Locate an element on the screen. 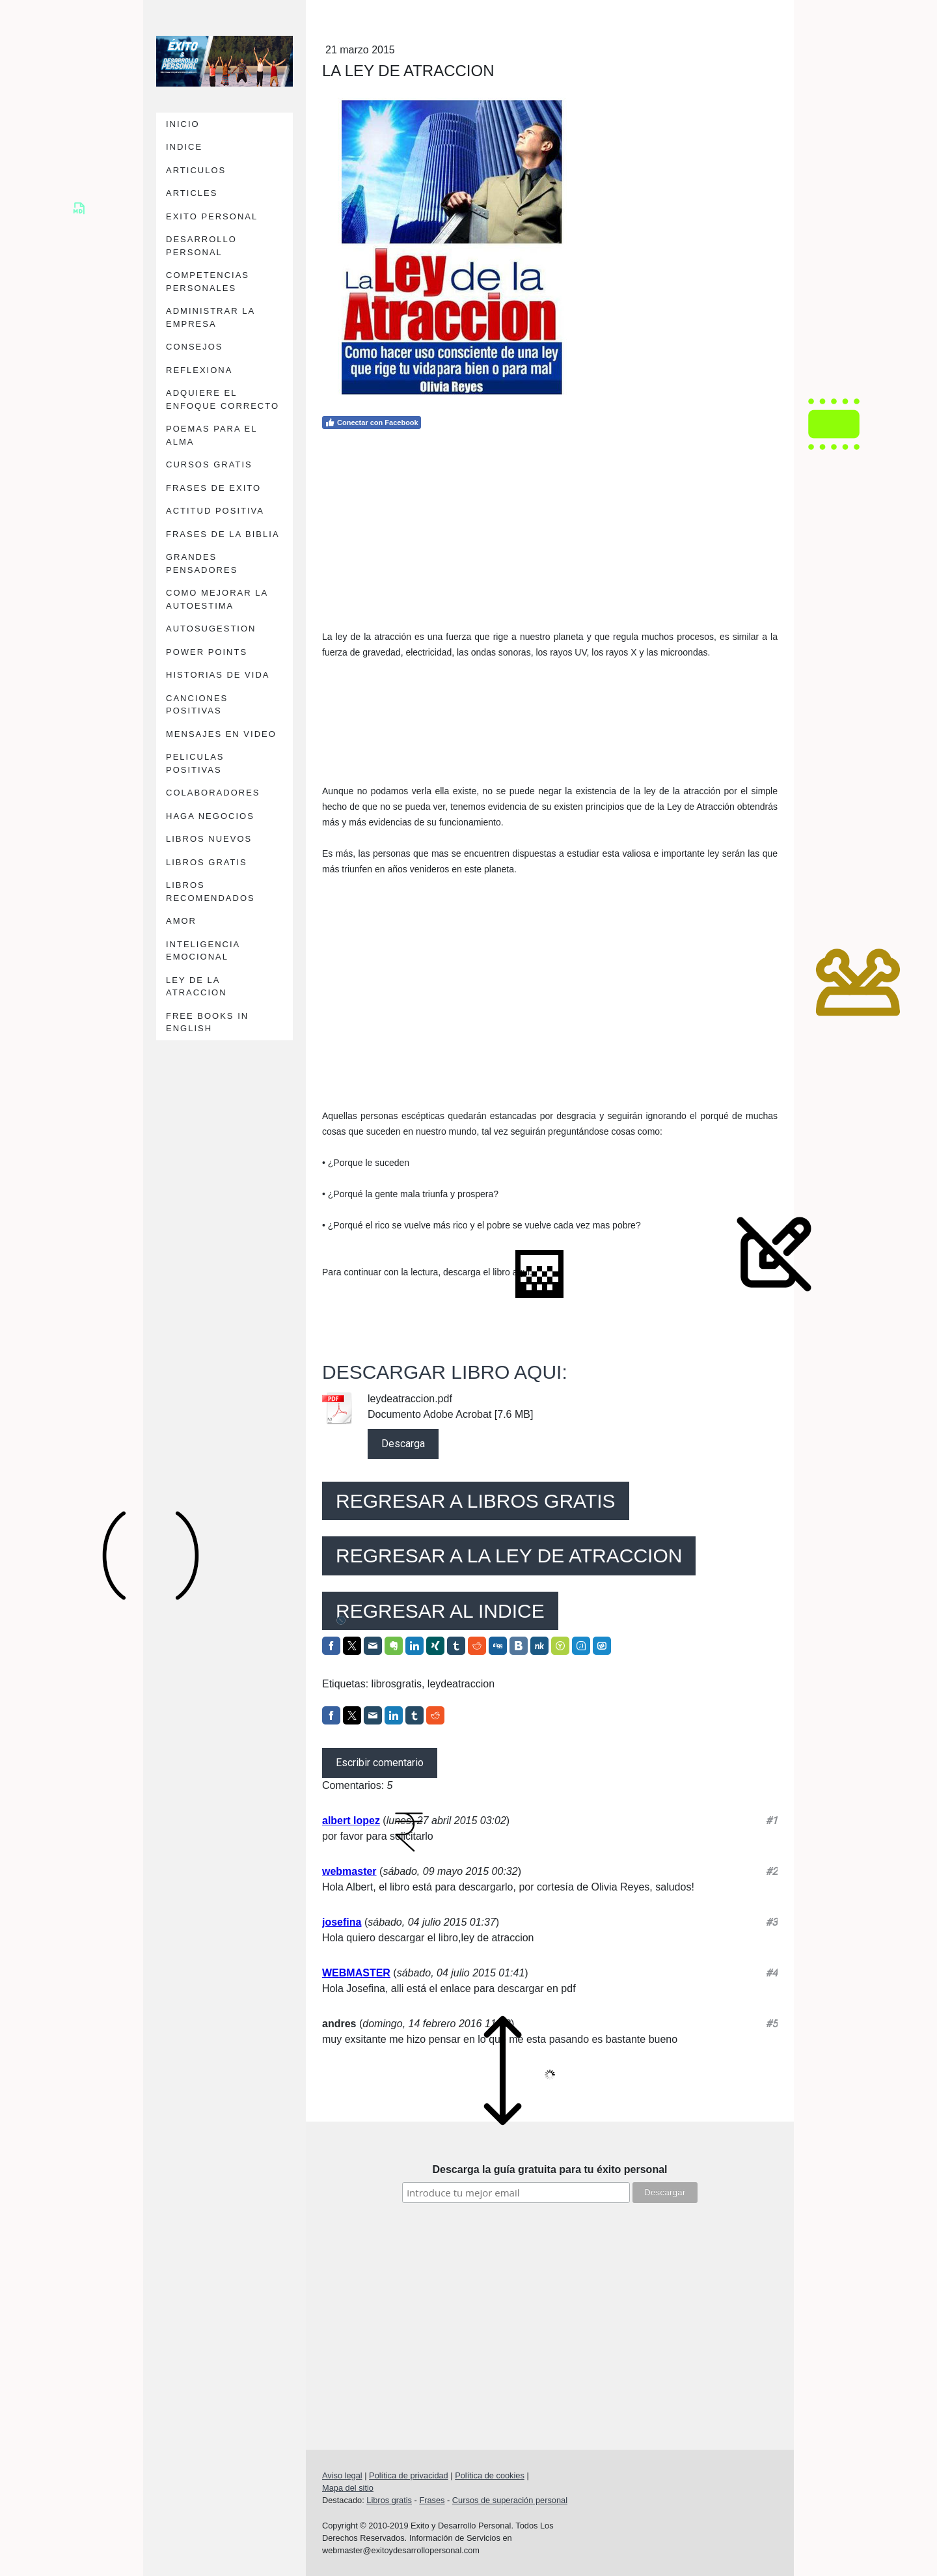  editing is disabled or unavailable is located at coordinates (774, 1254).